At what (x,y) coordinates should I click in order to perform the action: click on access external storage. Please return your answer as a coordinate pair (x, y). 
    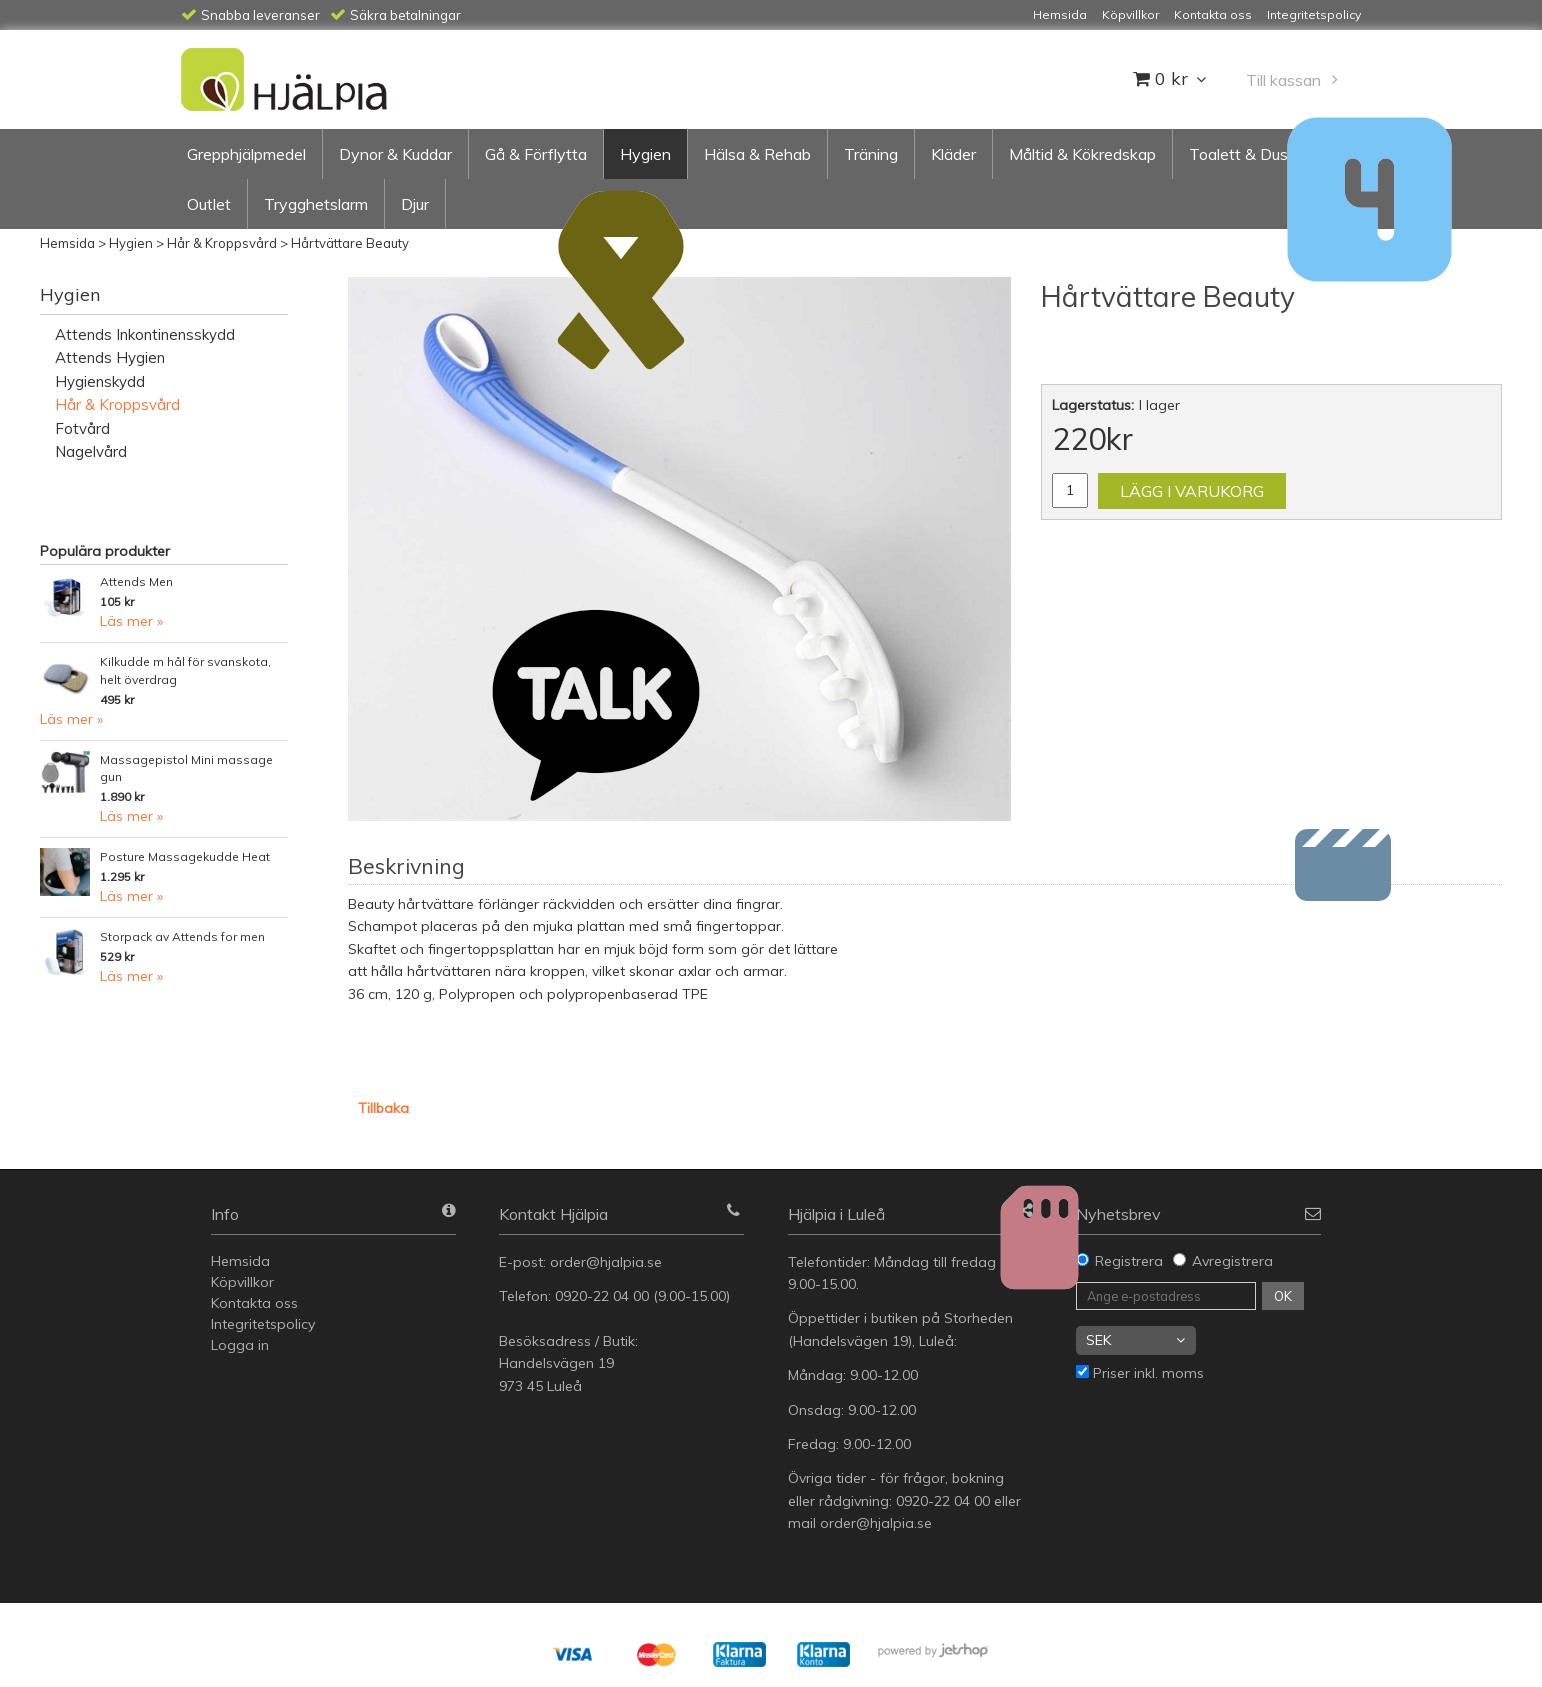
    Looking at the image, I should click on (1039, 1237).